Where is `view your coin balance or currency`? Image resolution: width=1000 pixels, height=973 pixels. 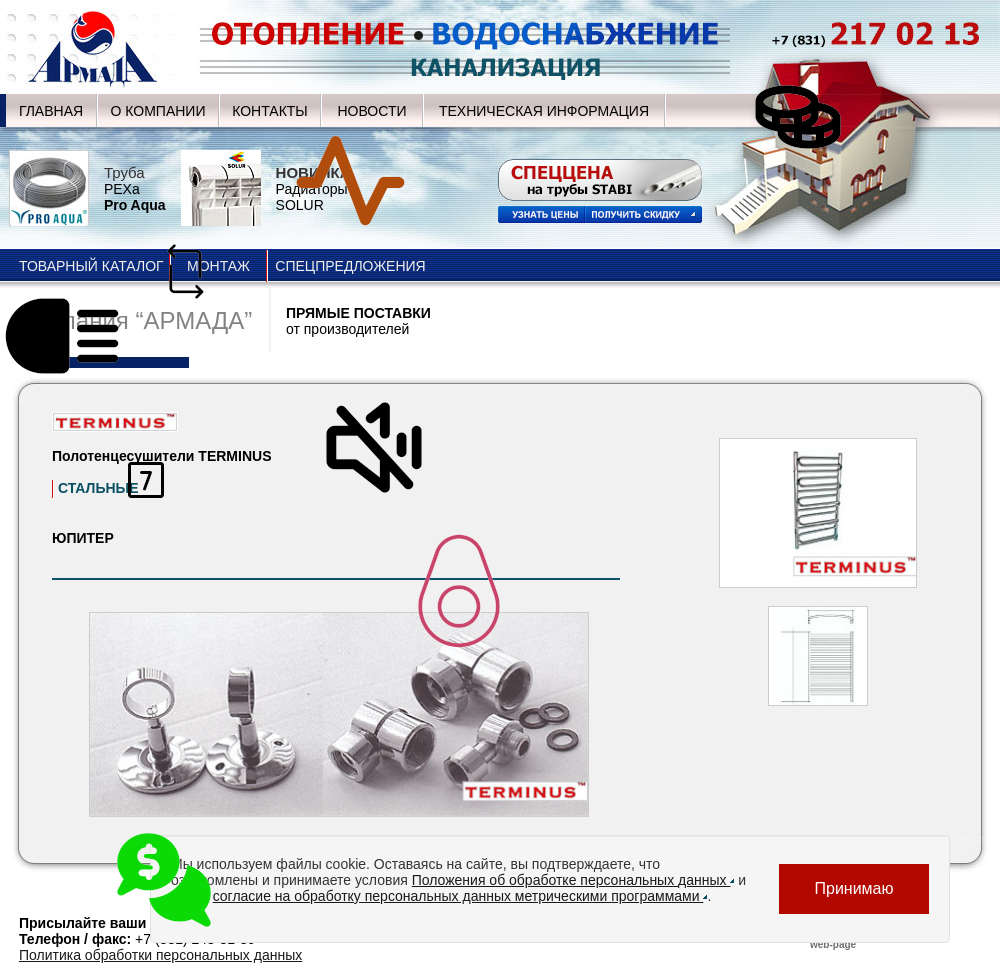 view your coin balance or currency is located at coordinates (798, 117).